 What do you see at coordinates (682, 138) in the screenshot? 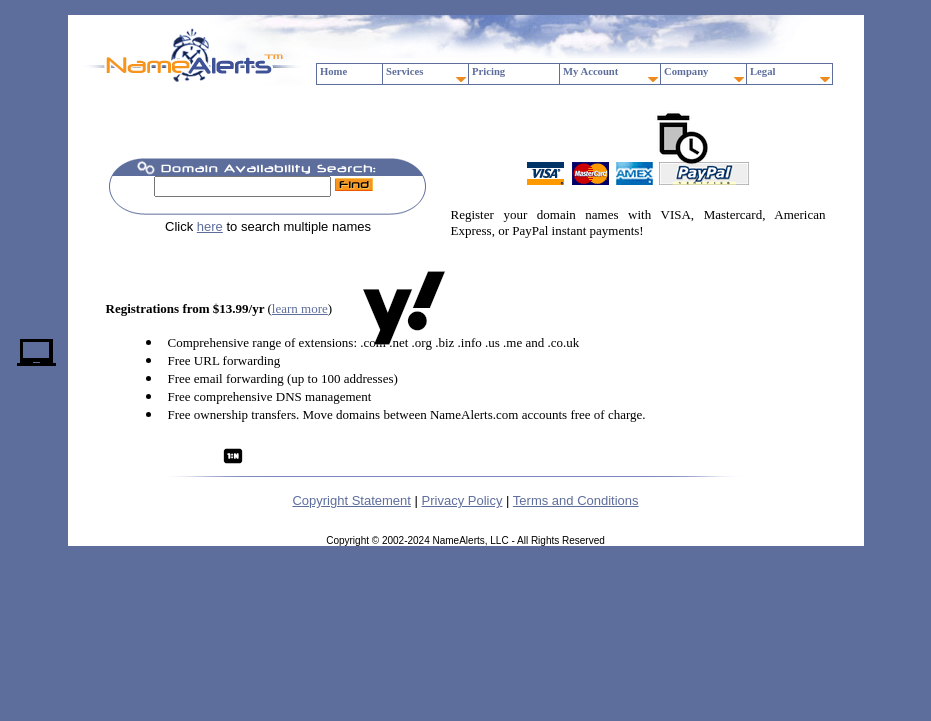
I see `enable auto-delete for temporary files` at bounding box center [682, 138].